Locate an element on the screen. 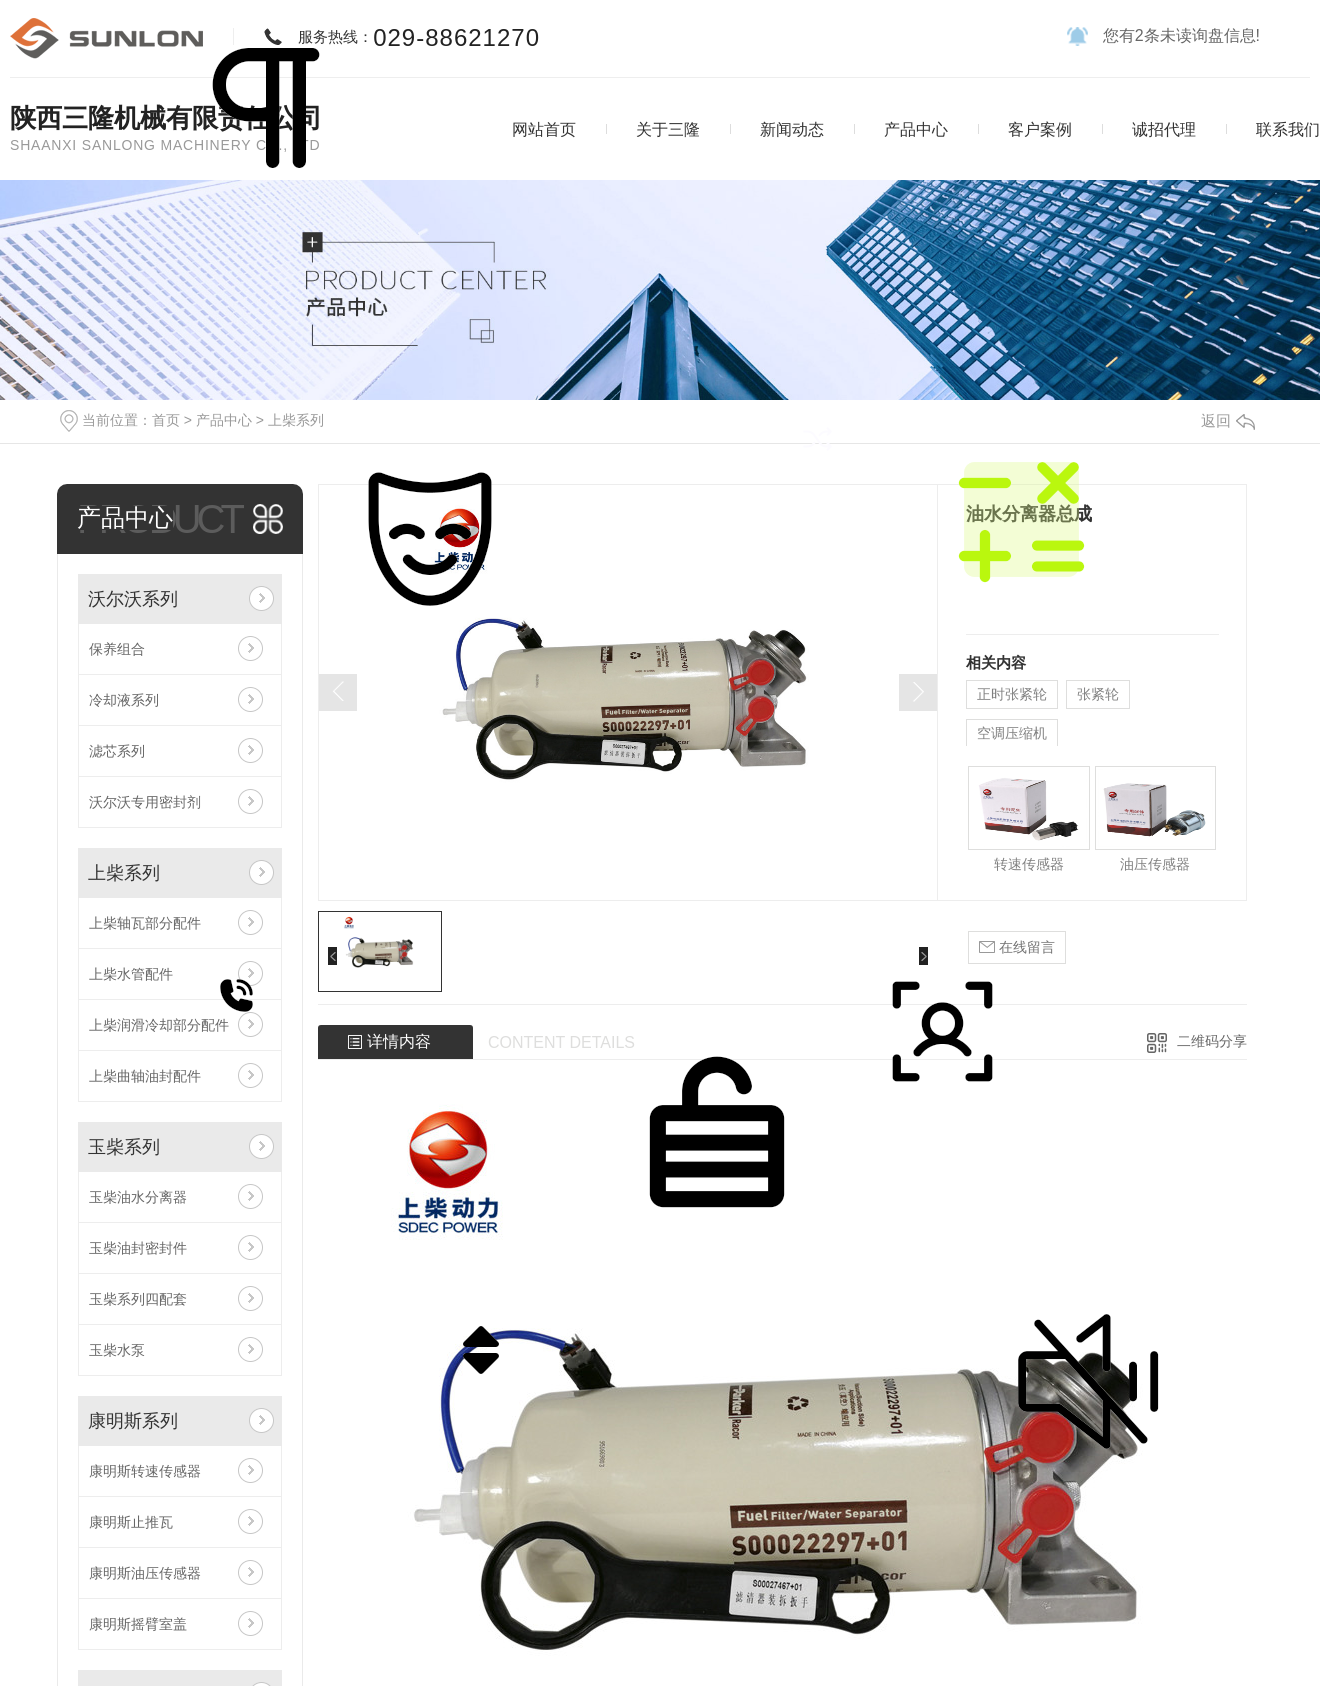 The image size is (1320, 1686). toggle paragraph formatting options is located at coordinates (266, 108).